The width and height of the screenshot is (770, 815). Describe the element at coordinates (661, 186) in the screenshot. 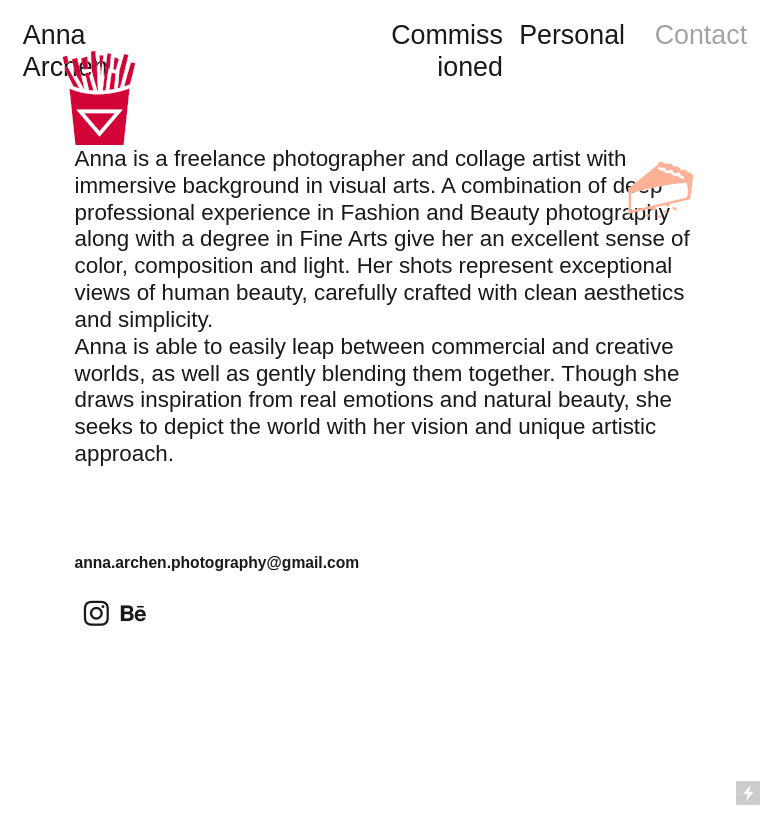

I see `view a portion of data in a chart` at that location.